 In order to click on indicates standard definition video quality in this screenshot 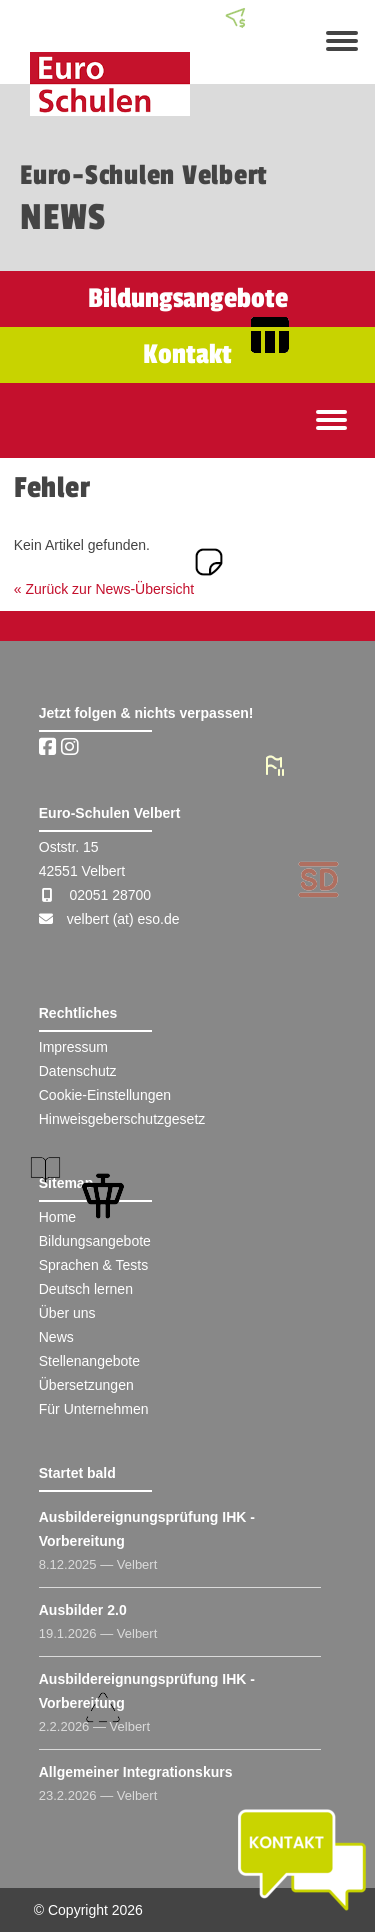, I will do `click(318, 879)`.